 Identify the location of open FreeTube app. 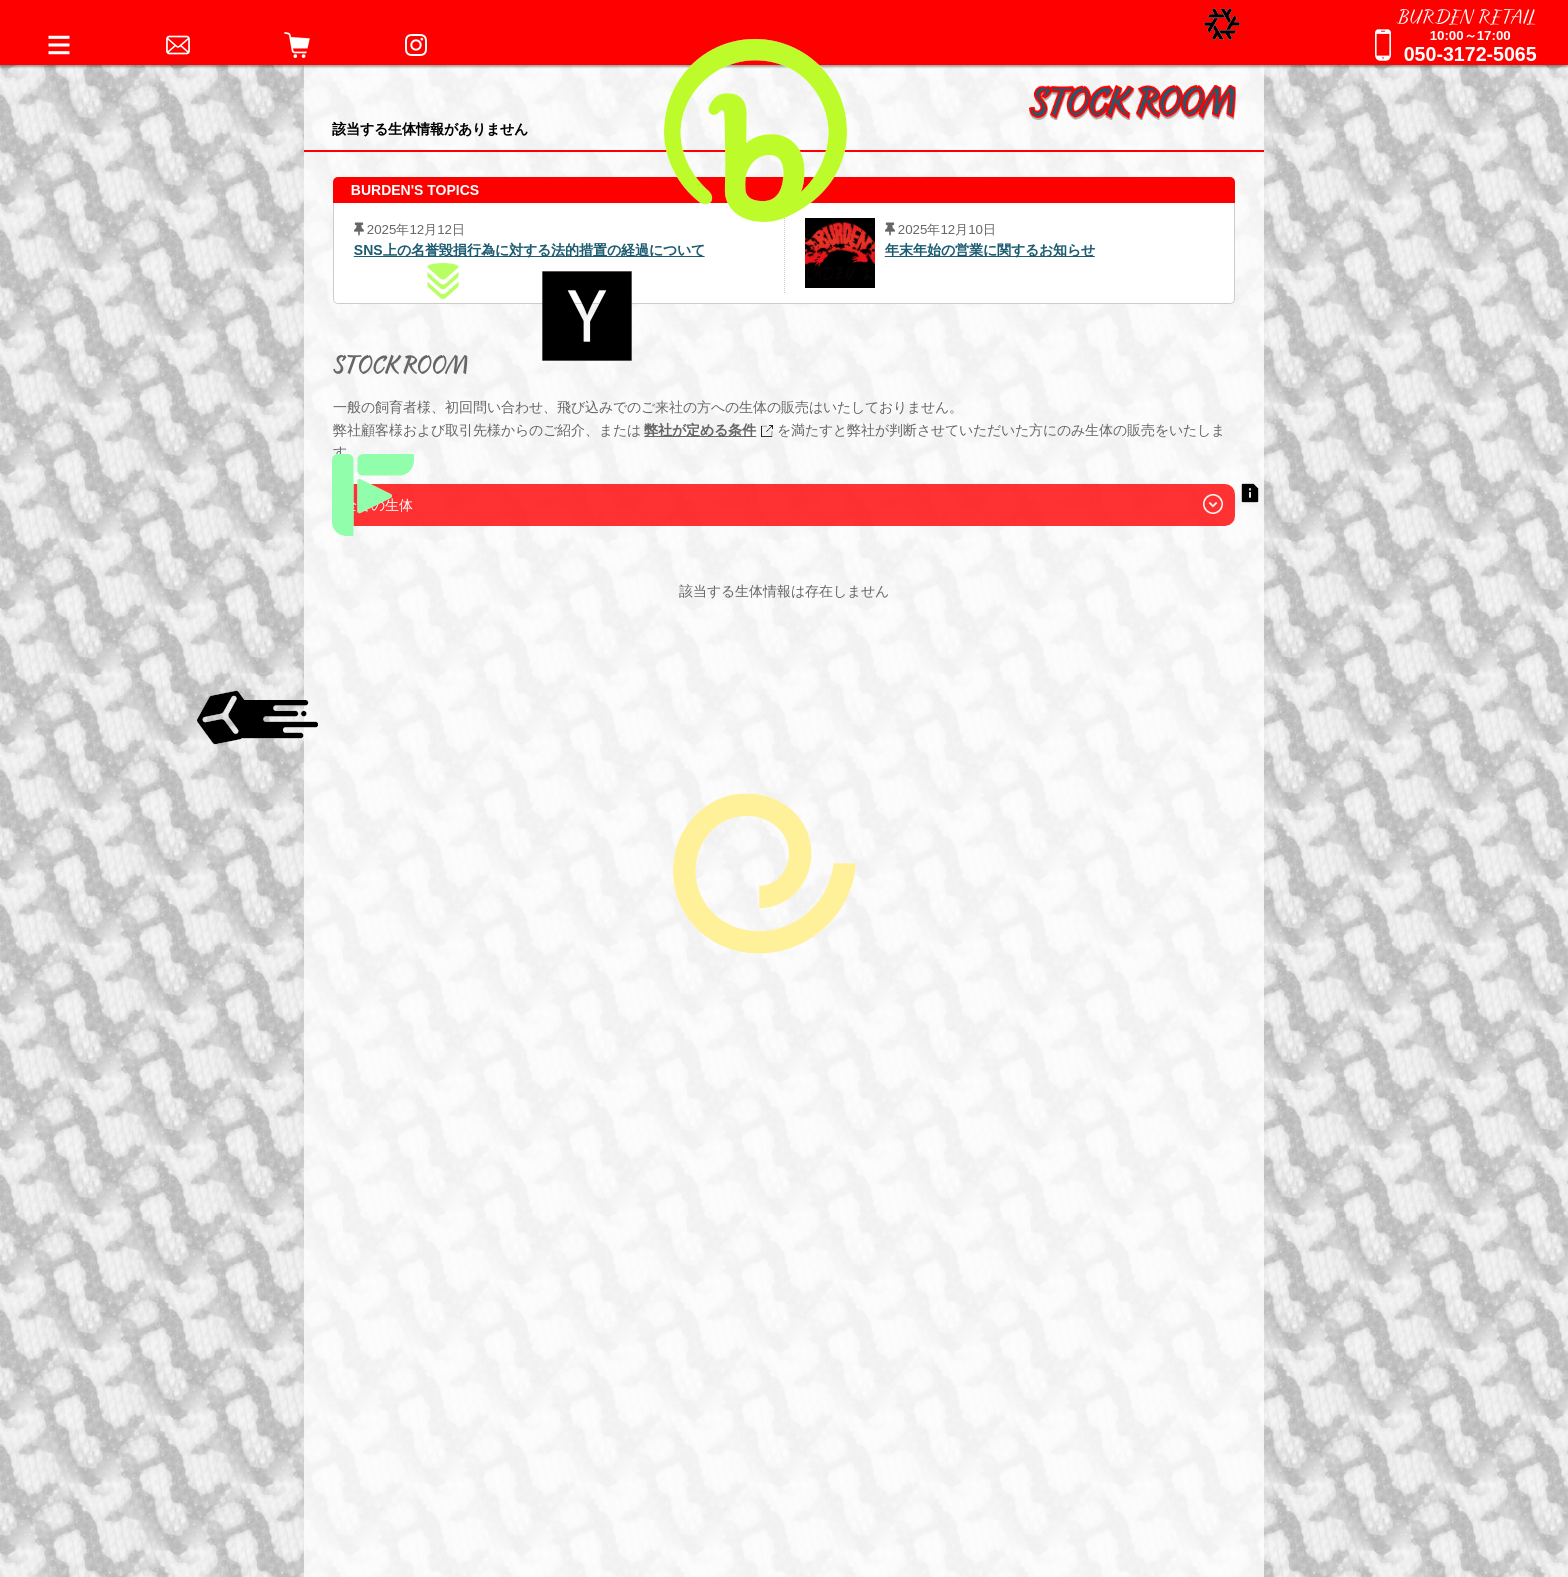
(373, 495).